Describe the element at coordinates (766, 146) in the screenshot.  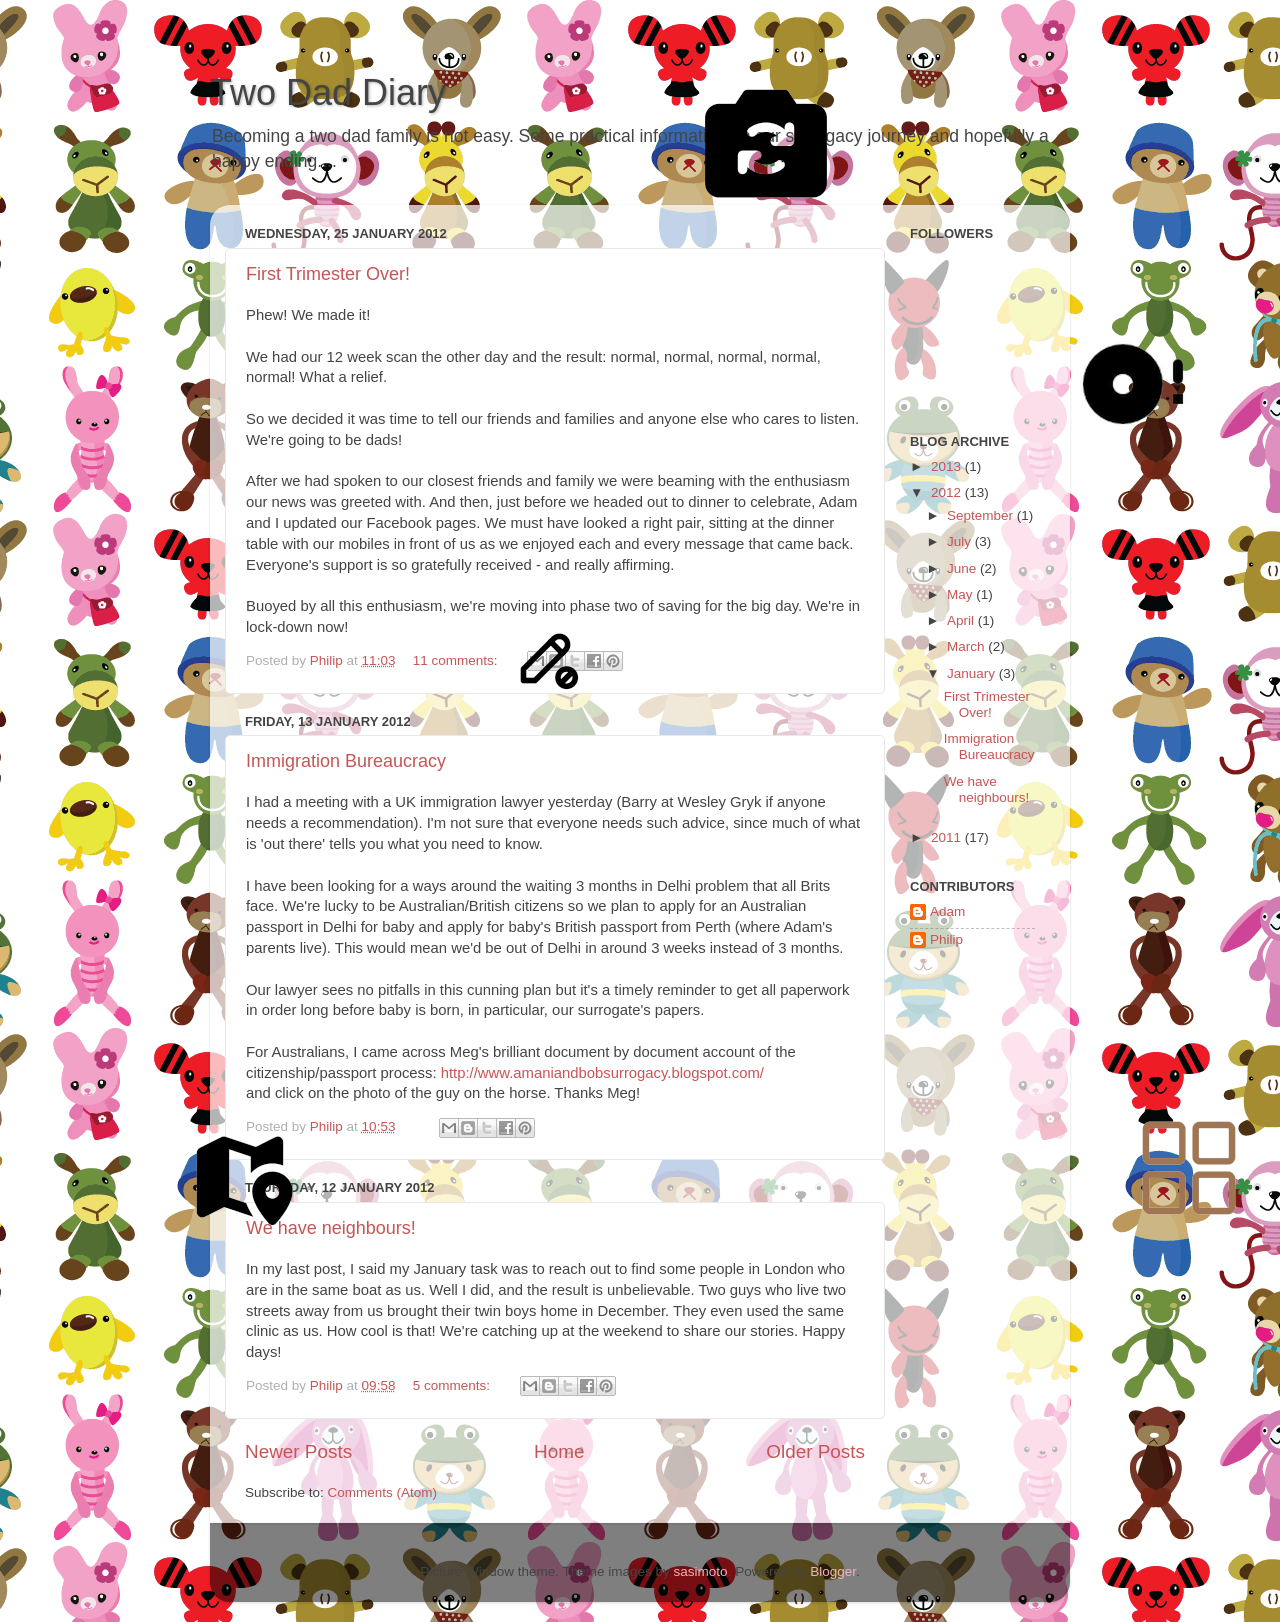
I see `switch between front and rear camera` at that location.